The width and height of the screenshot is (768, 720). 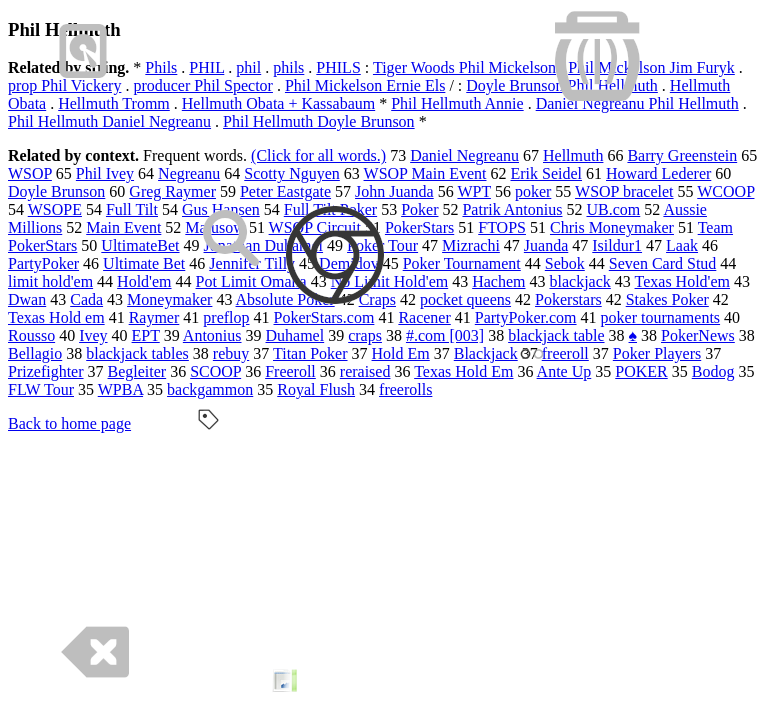 What do you see at coordinates (95, 652) in the screenshot?
I see `clear or remove a tag` at bounding box center [95, 652].